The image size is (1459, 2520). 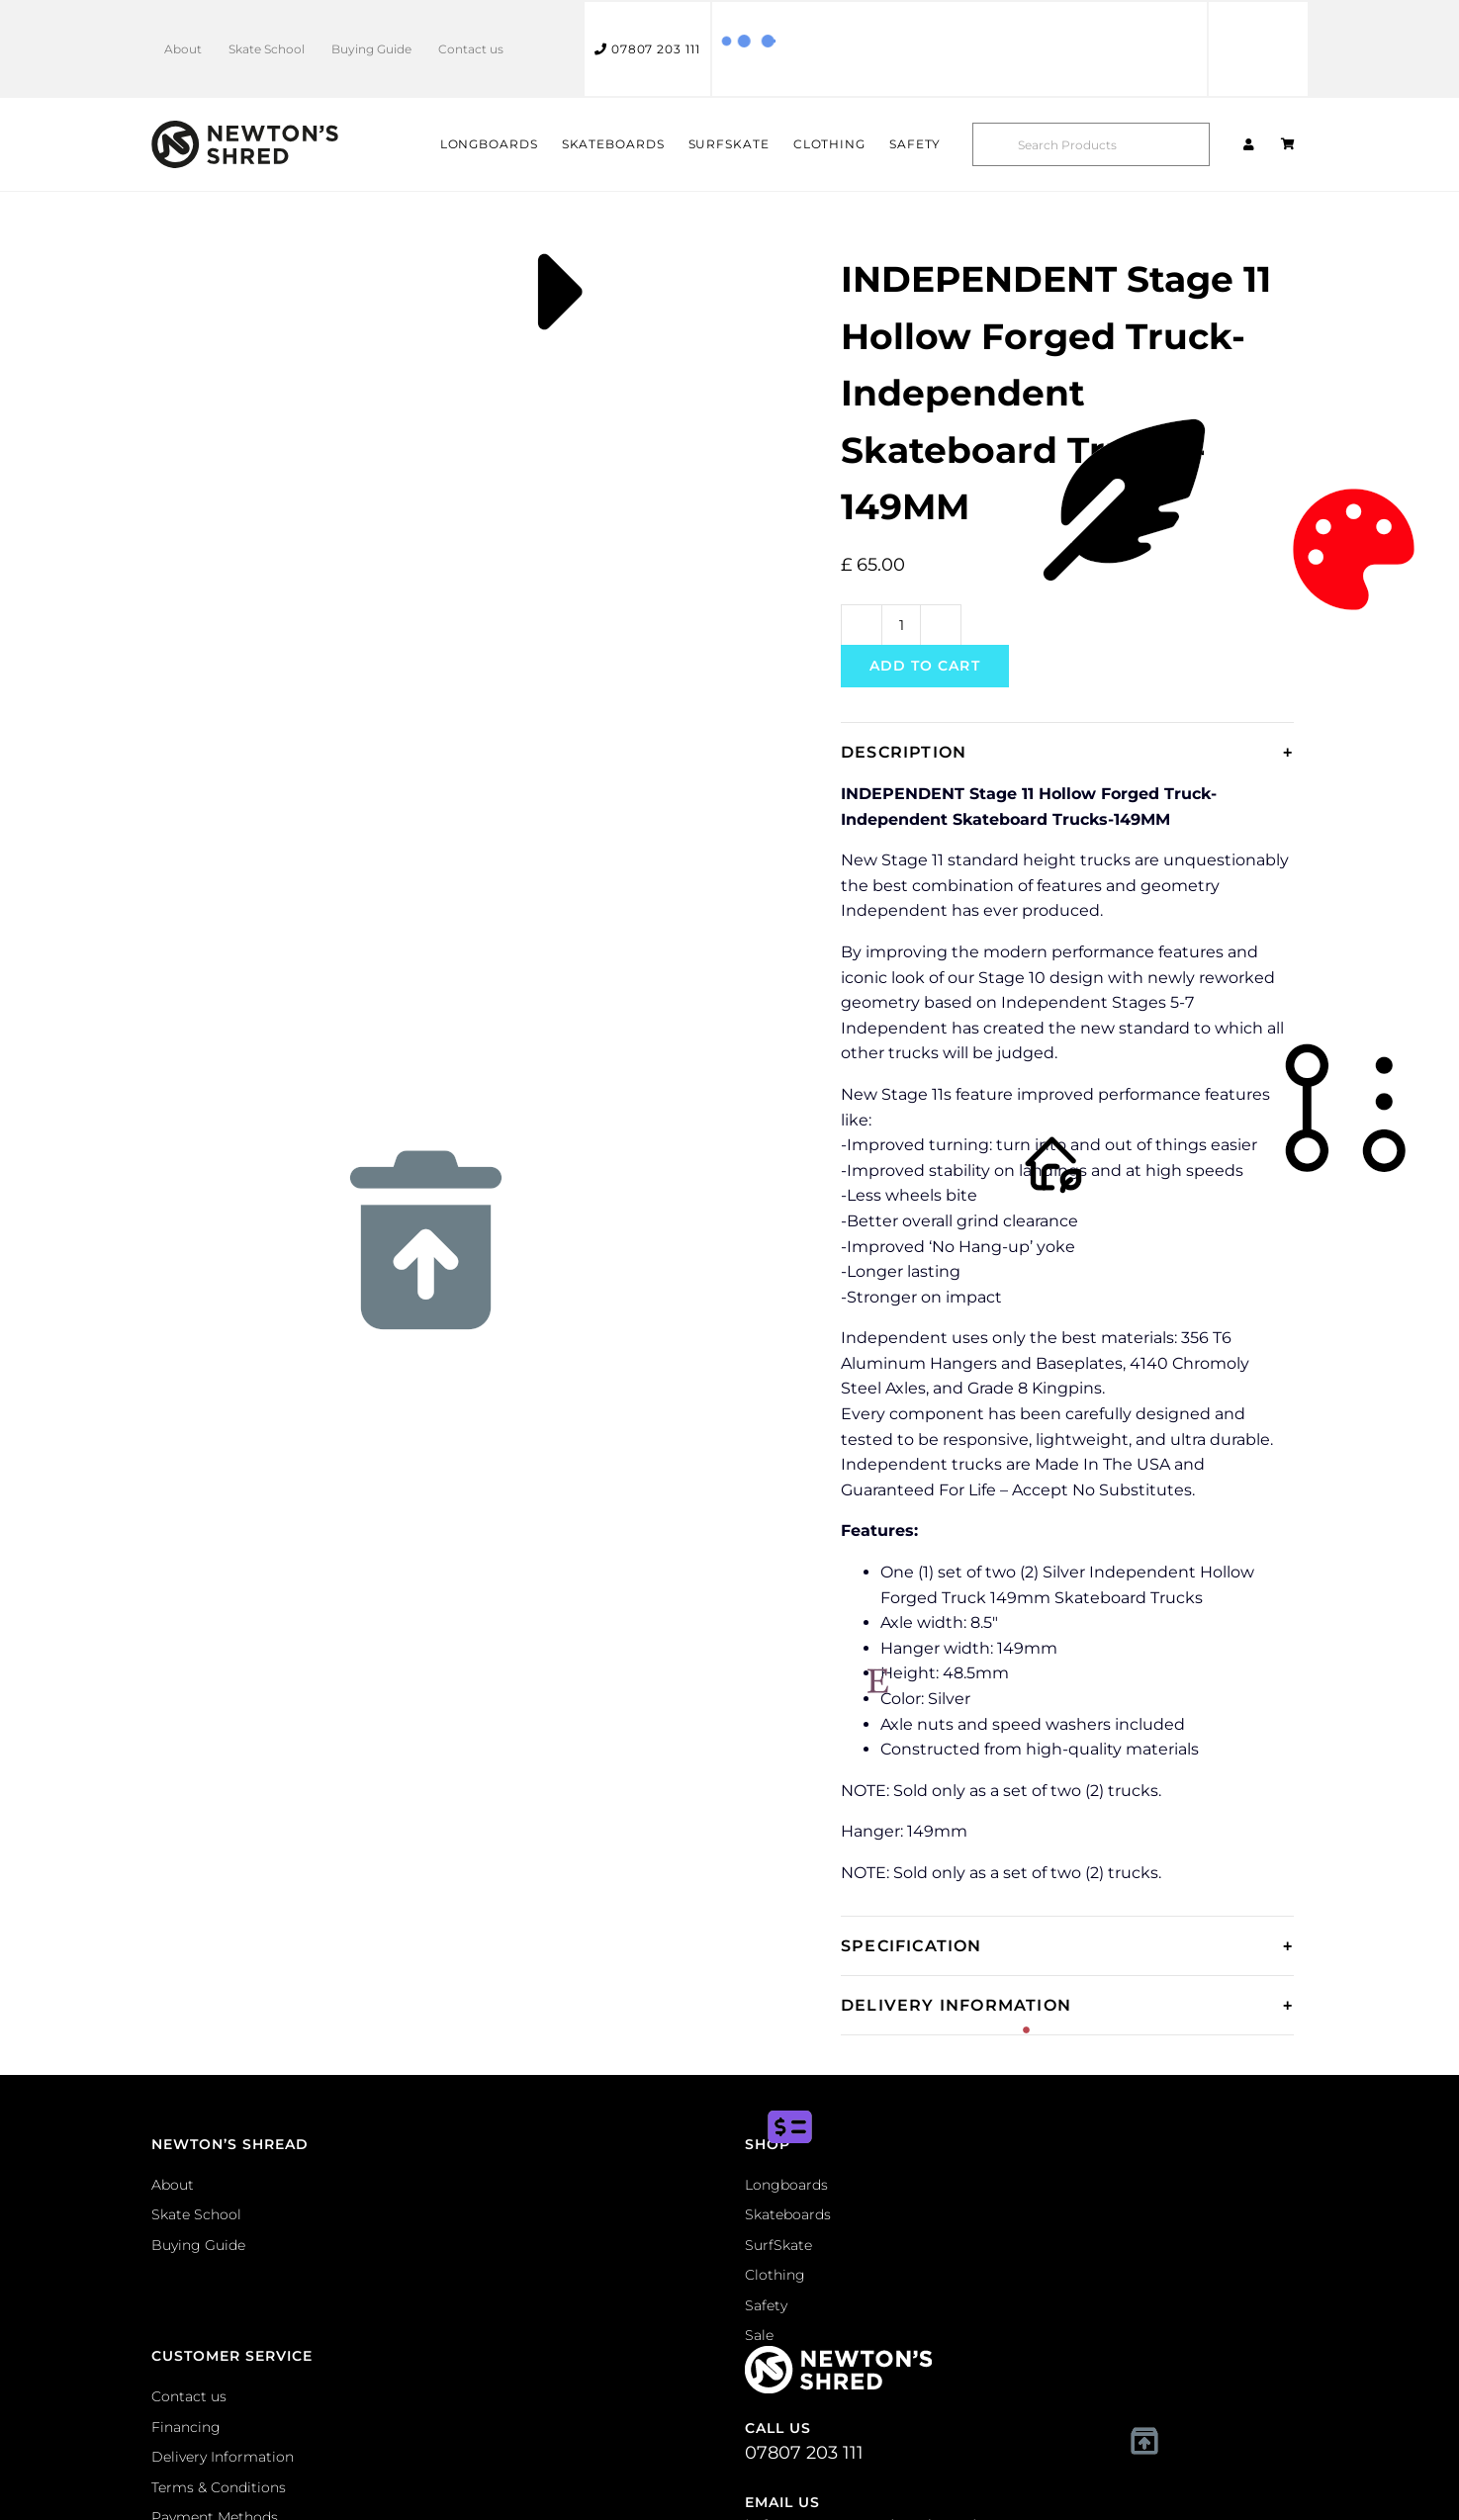 I want to click on compose a new message or note, so click(x=1123, y=501).